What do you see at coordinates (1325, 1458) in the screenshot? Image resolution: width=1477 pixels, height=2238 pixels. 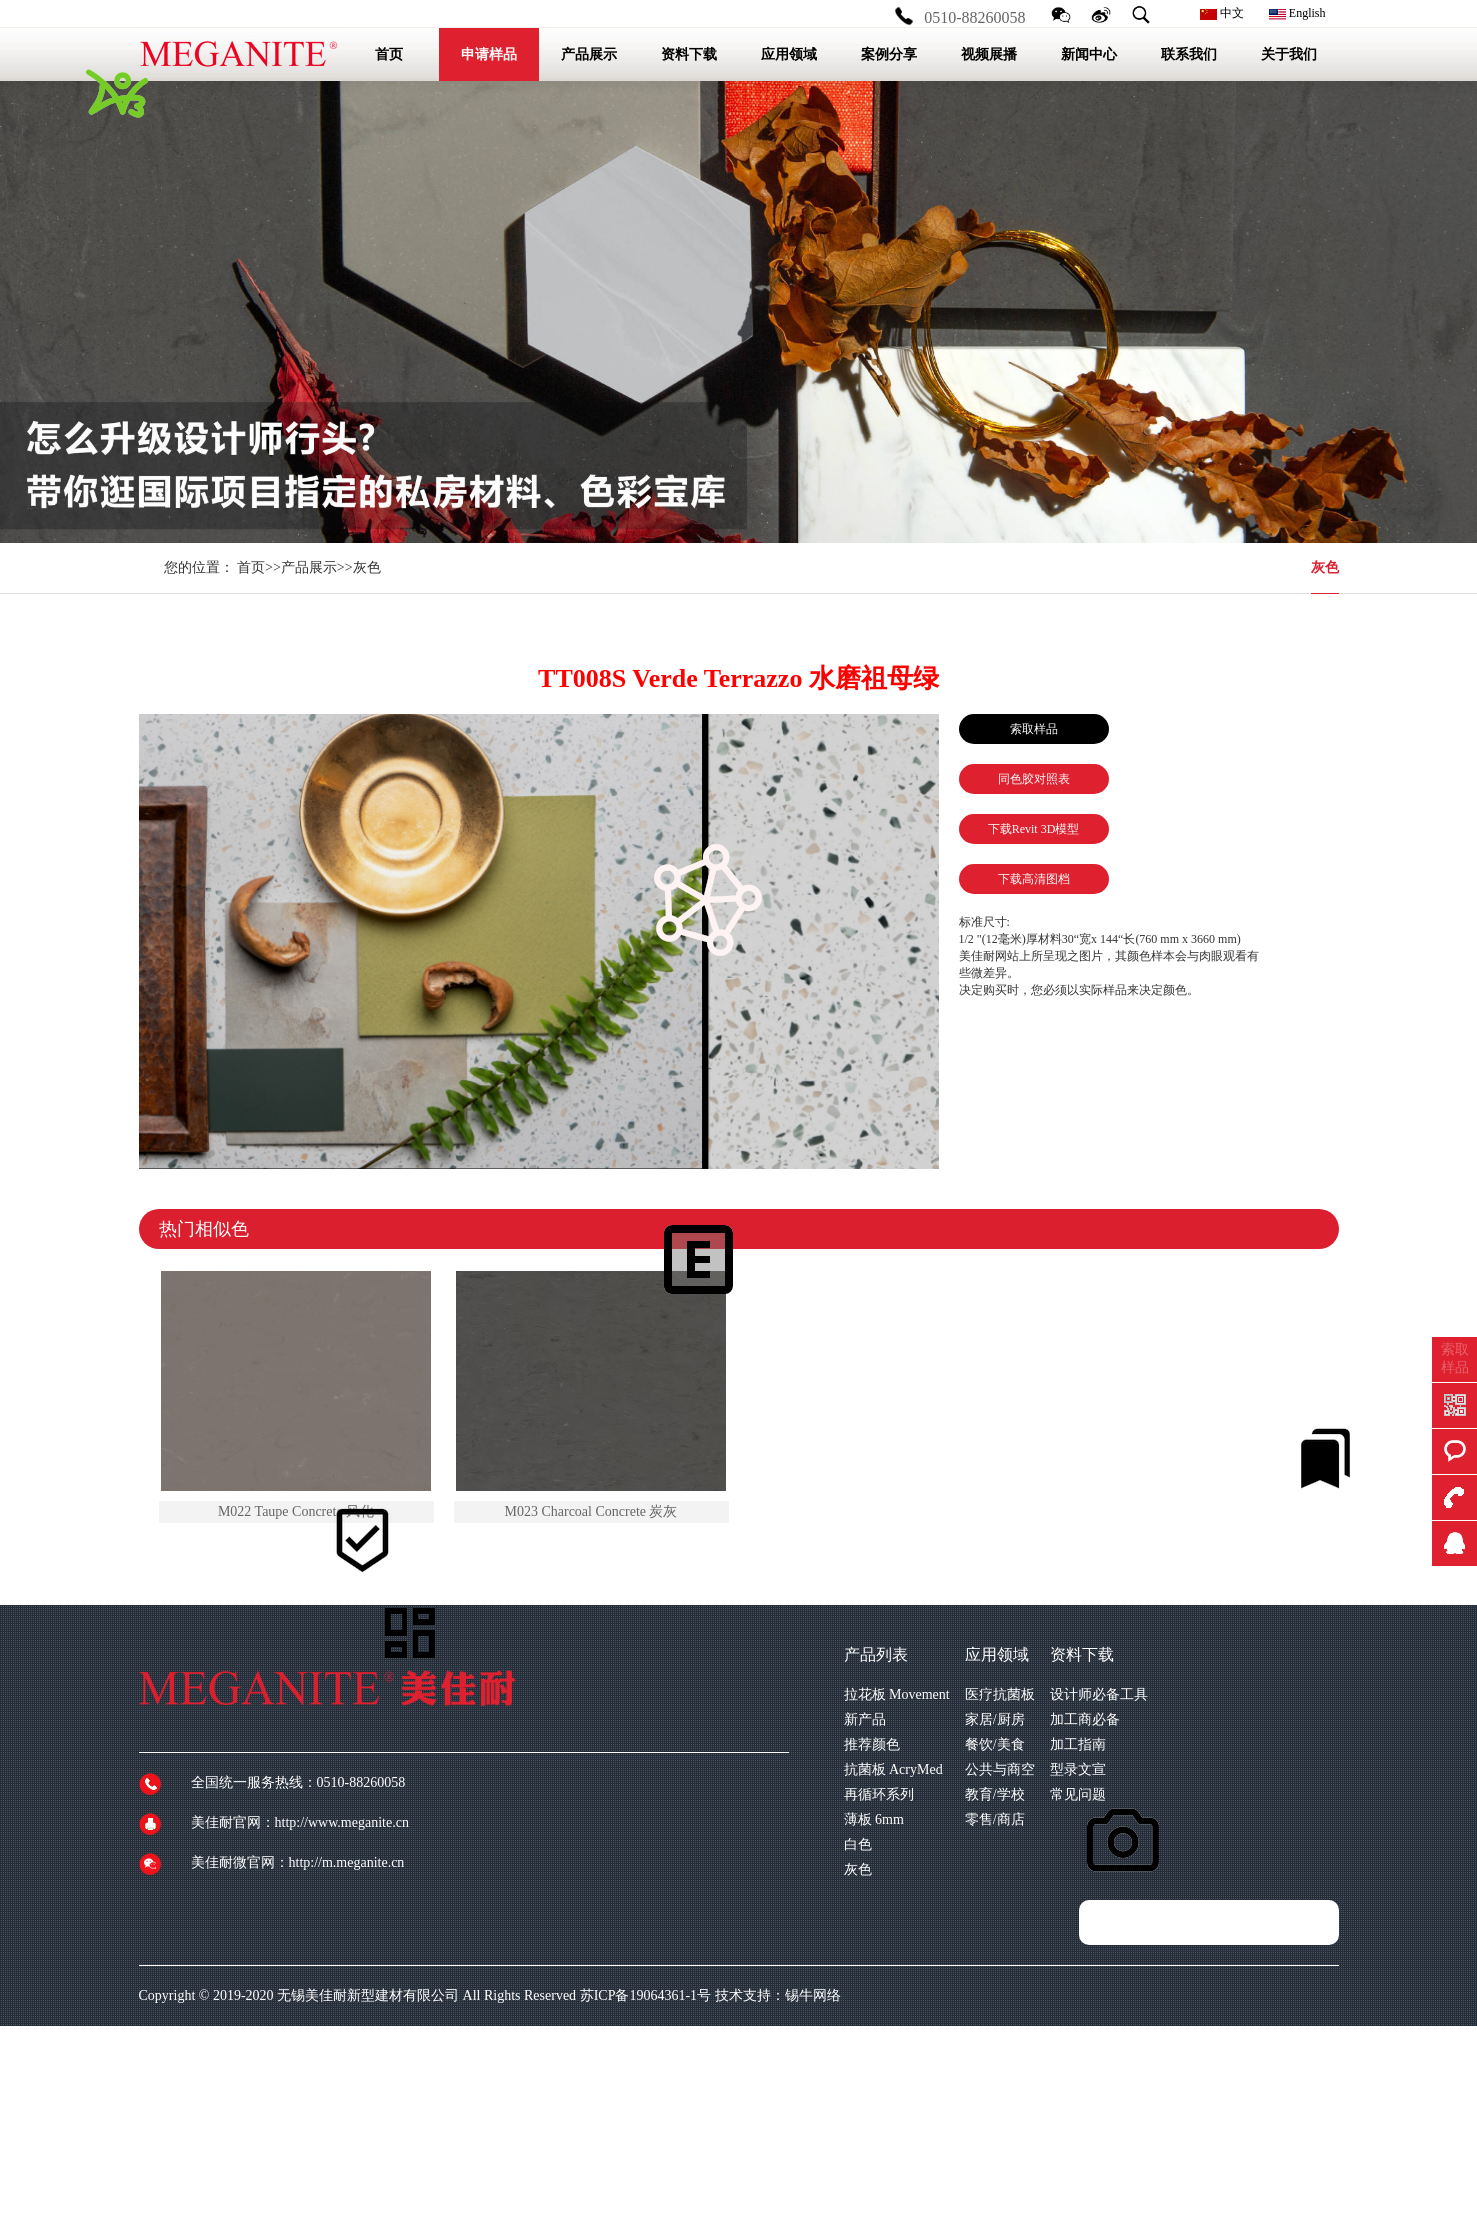 I see `view your saved bookmarks` at bounding box center [1325, 1458].